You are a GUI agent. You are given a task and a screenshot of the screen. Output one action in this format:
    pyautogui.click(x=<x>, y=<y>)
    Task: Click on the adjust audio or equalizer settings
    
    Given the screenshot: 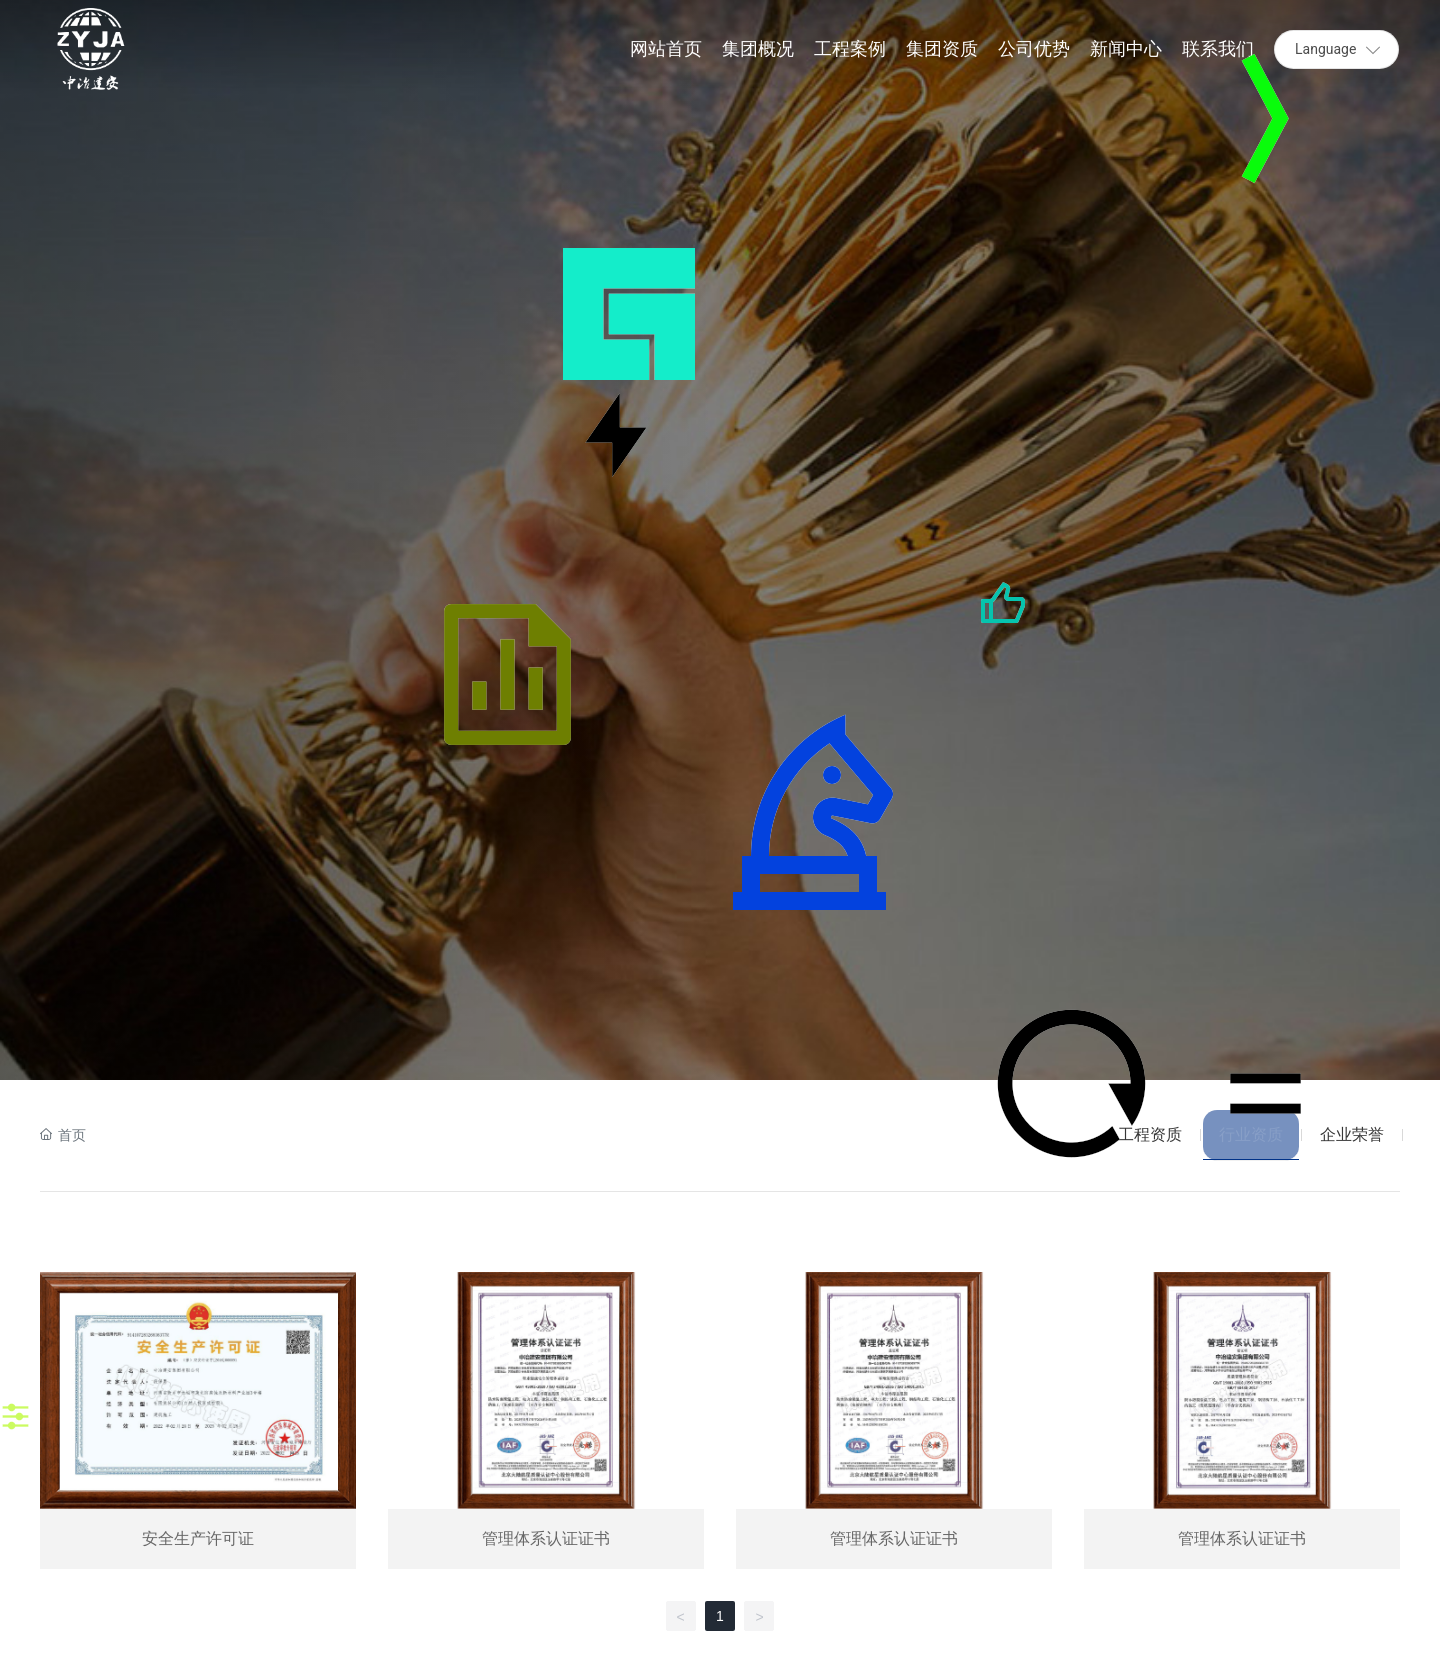 What is the action you would take?
    pyautogui.click(x=15, y=1416)
    